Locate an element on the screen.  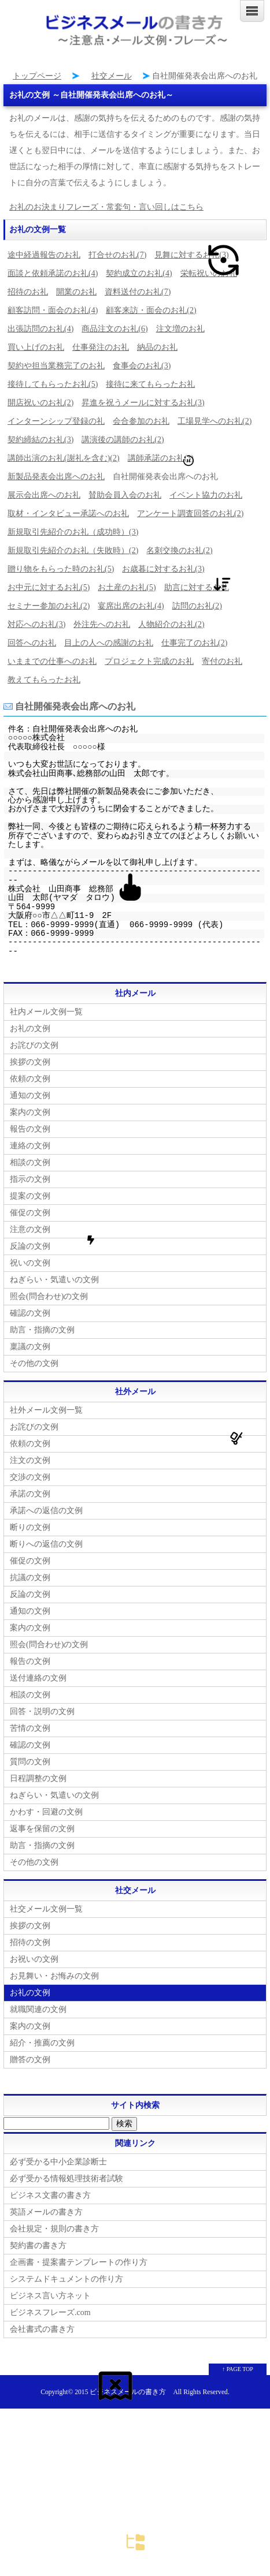
sort items in ascending order is located at coordinates (222, 584).